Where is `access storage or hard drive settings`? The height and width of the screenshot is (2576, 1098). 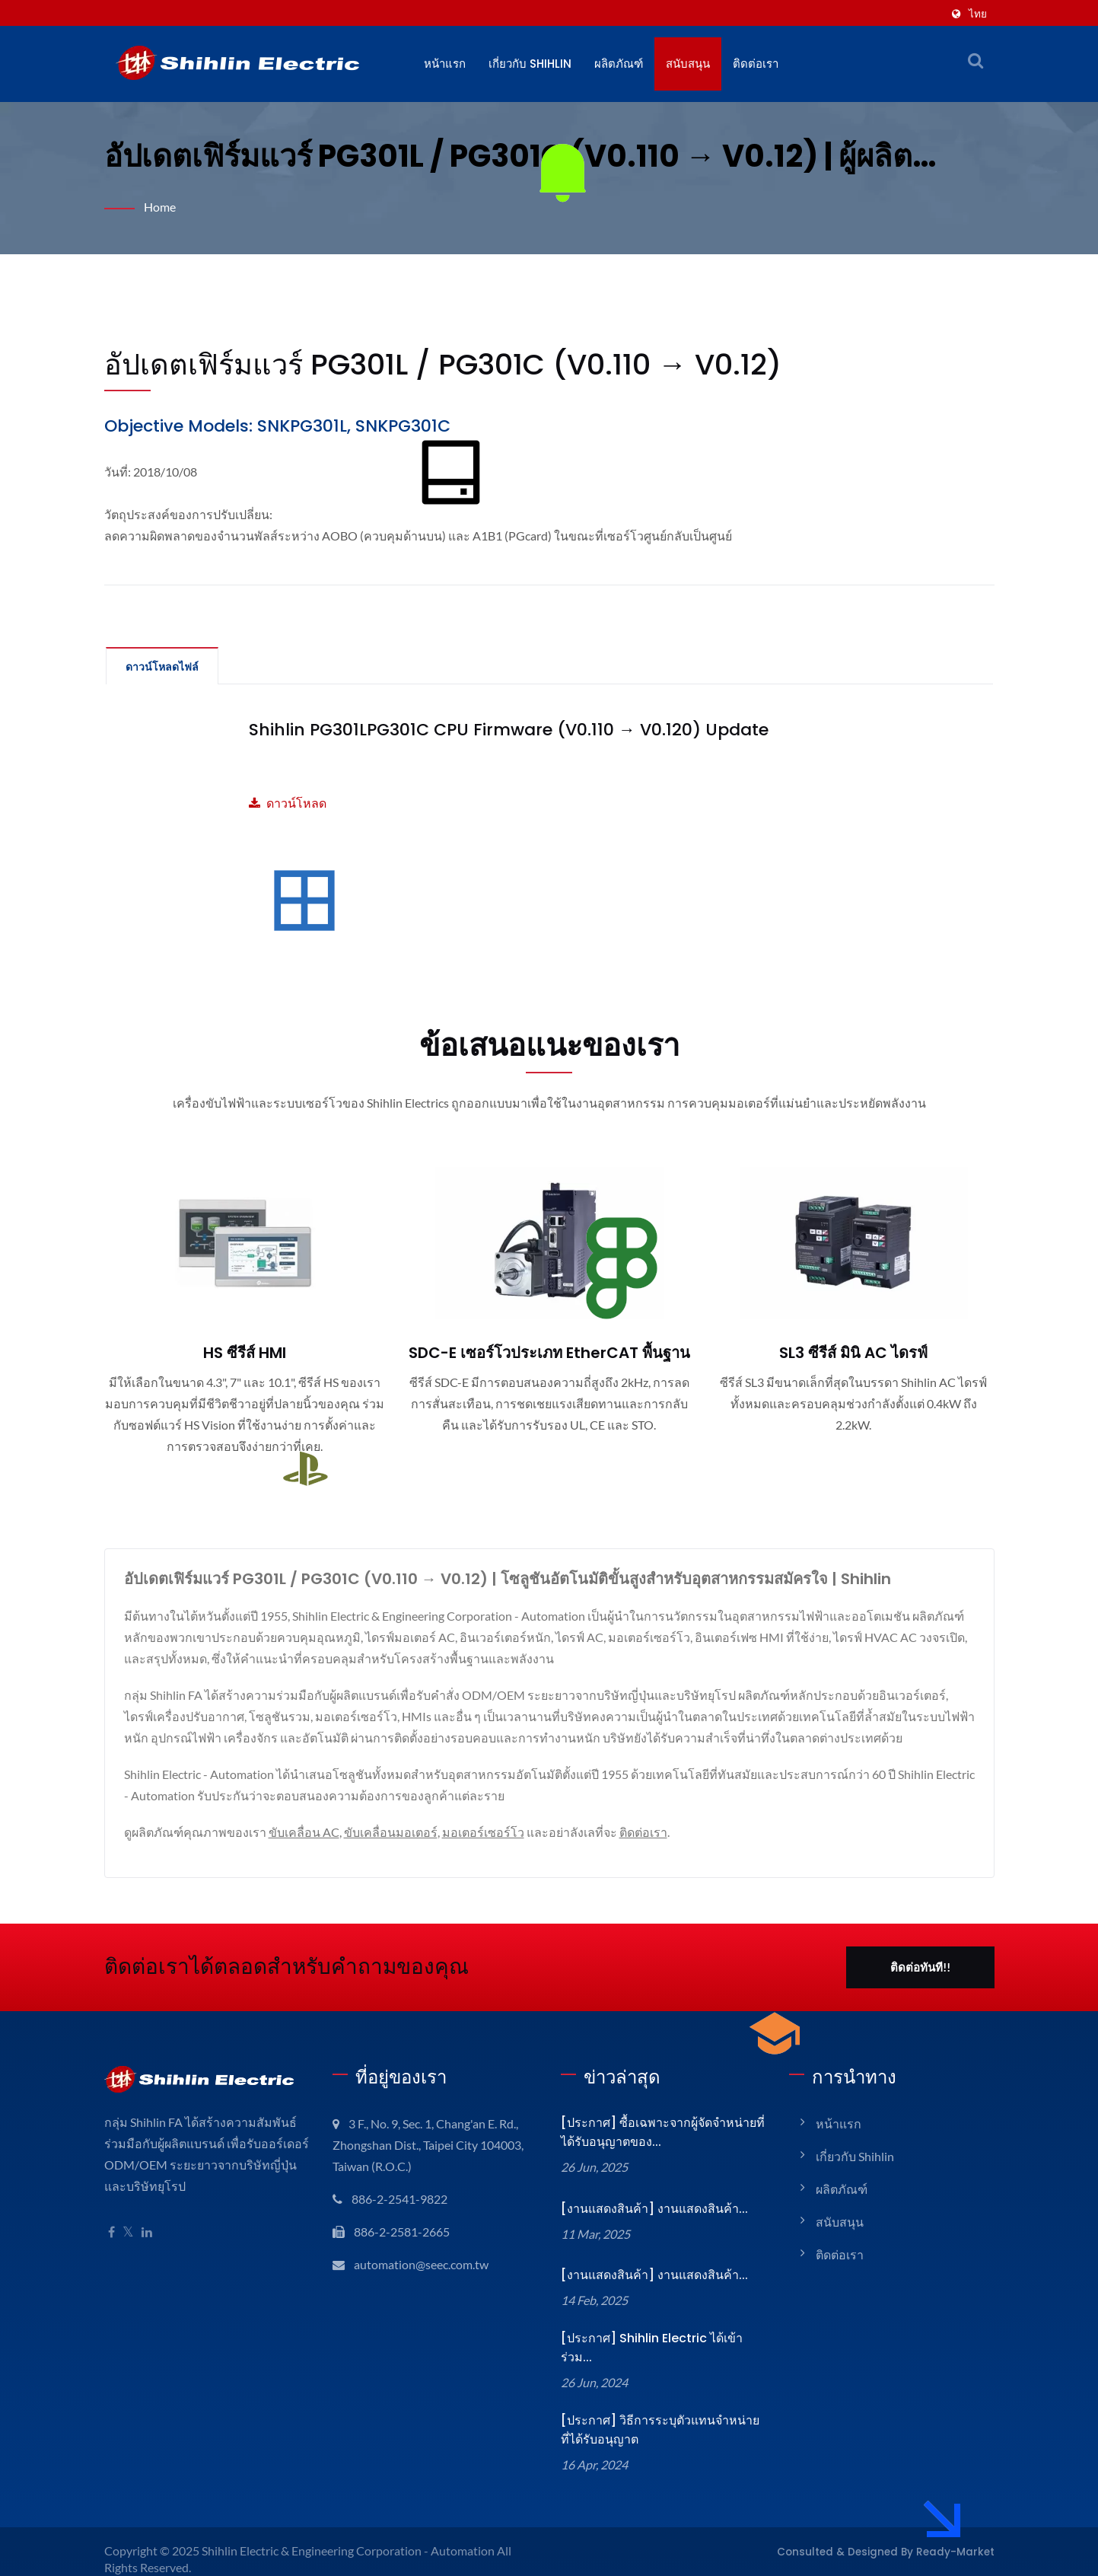 access storage or hard drive settings is located at coordinates (450, 472).